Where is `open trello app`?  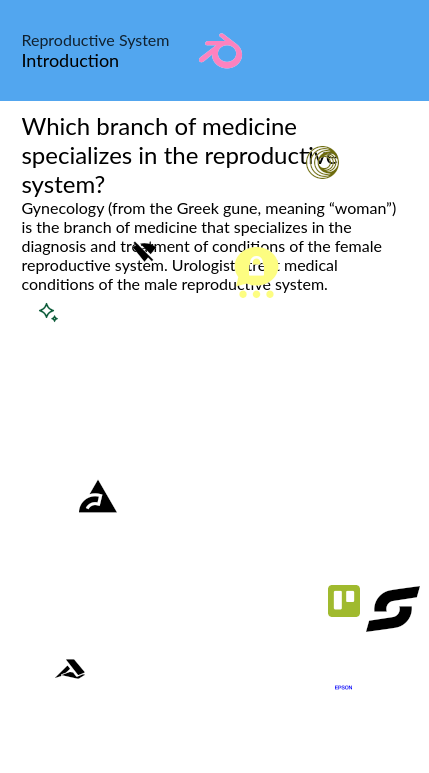 open trello app is located at coordinates (344, 601).